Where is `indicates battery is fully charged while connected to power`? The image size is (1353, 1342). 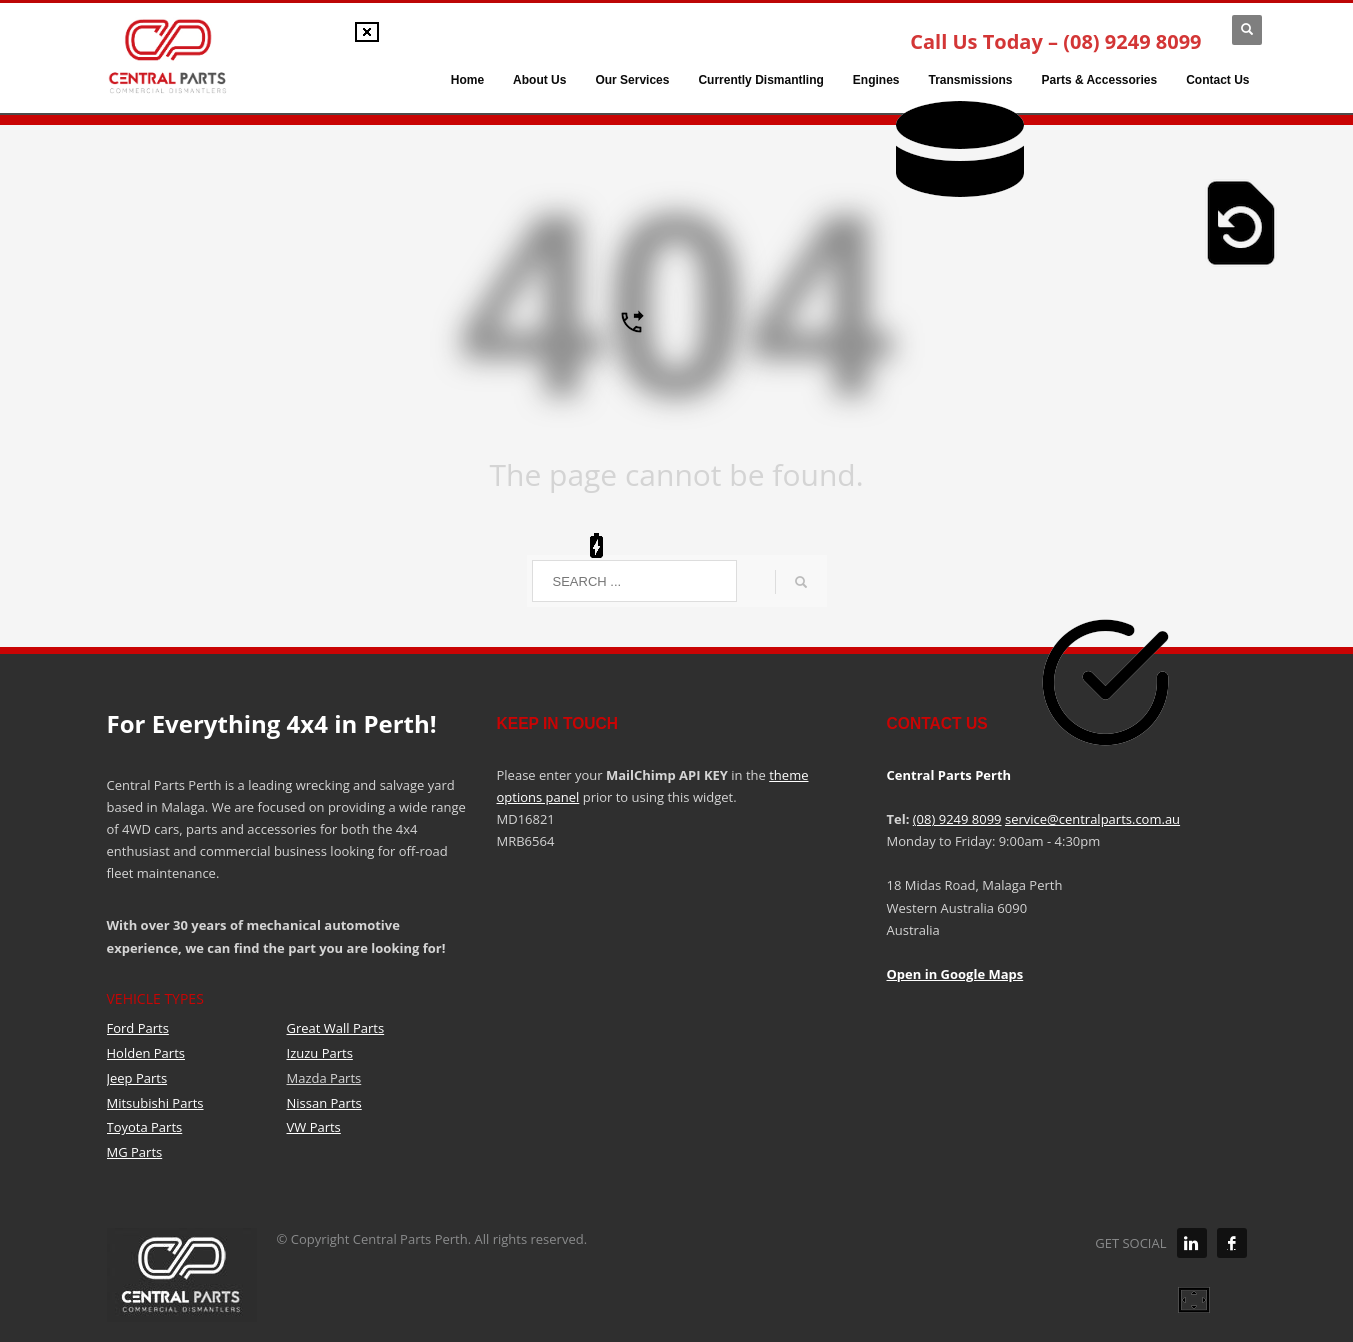
indicates battery is fully charged while connected to power is located at coordinates (596, 545).